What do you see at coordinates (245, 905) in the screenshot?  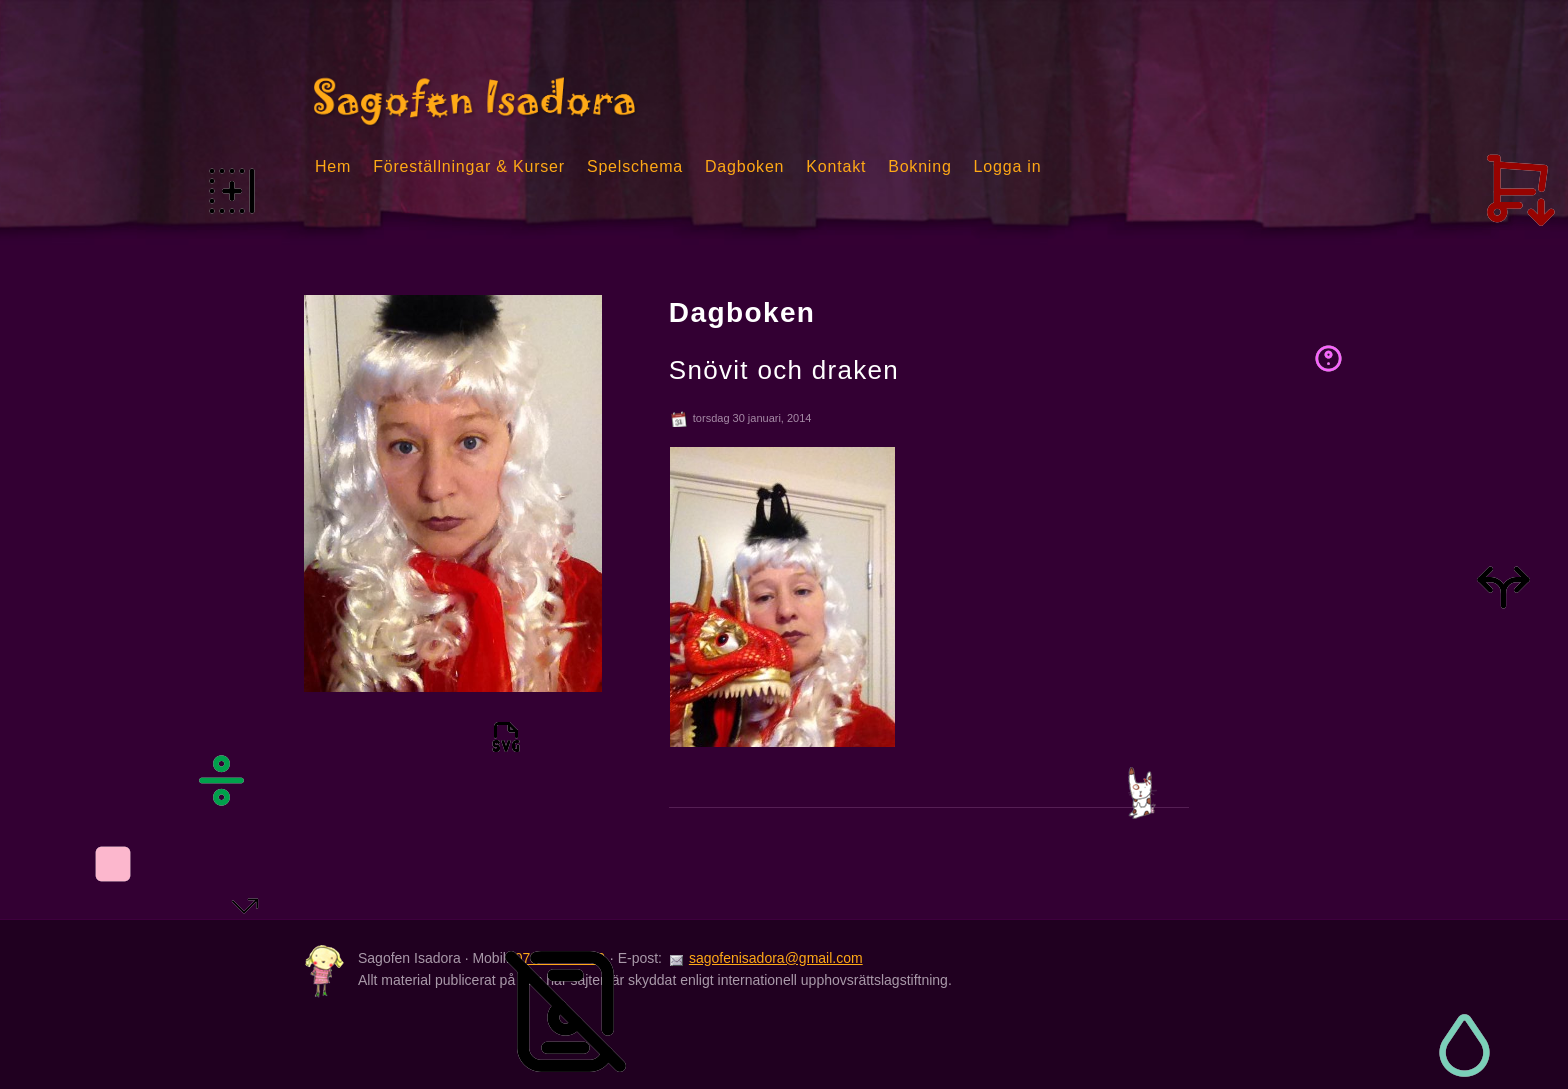 I see `reply to a message` at bounding box center [245, 905].